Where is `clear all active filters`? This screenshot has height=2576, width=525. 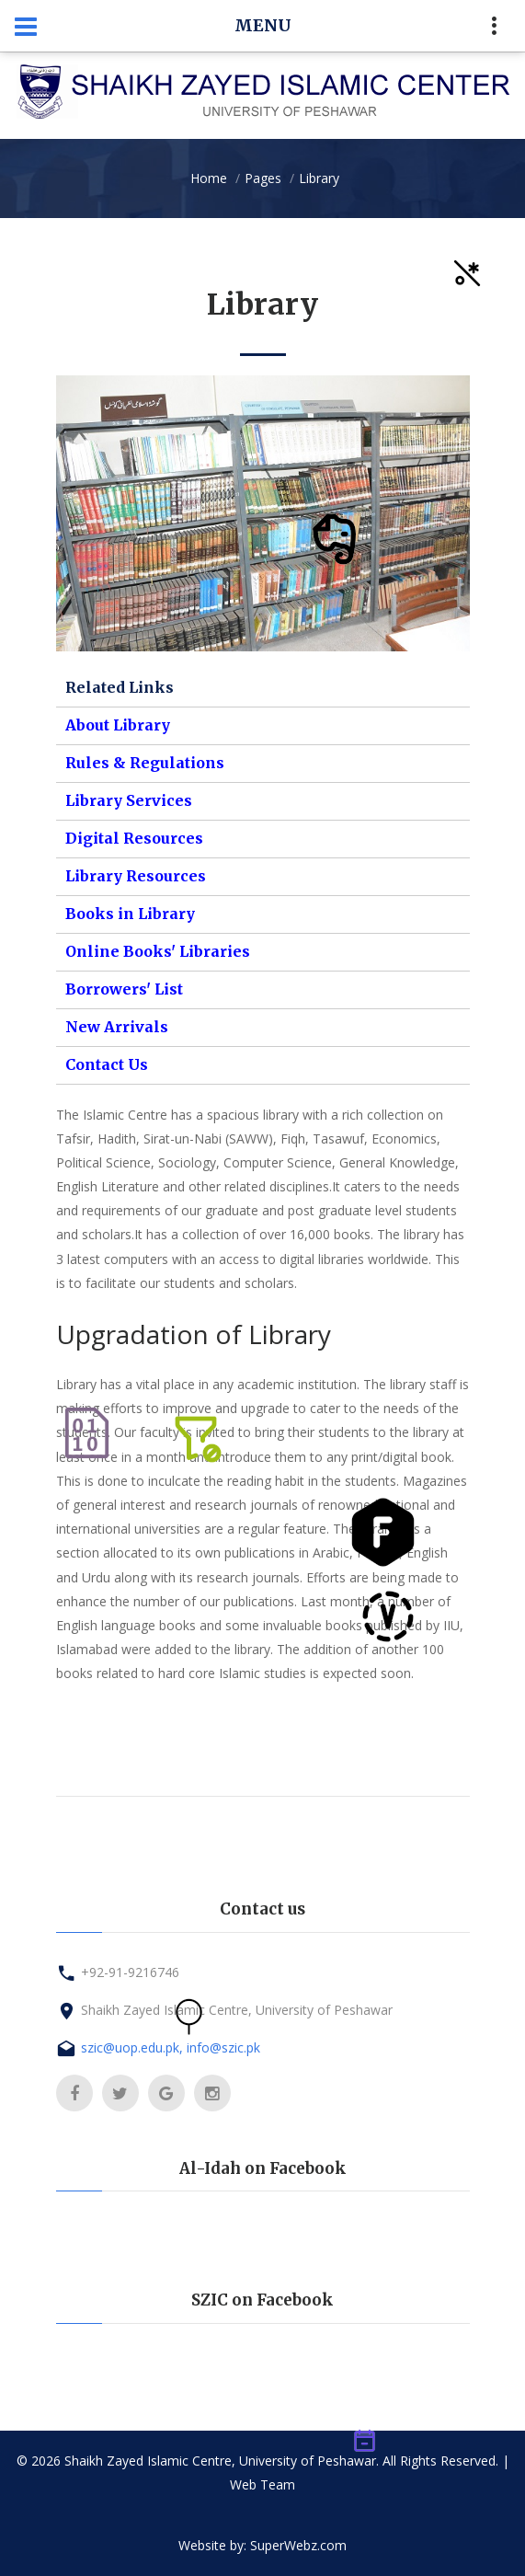
clear all active filters is located at coordinates (196, 1437).